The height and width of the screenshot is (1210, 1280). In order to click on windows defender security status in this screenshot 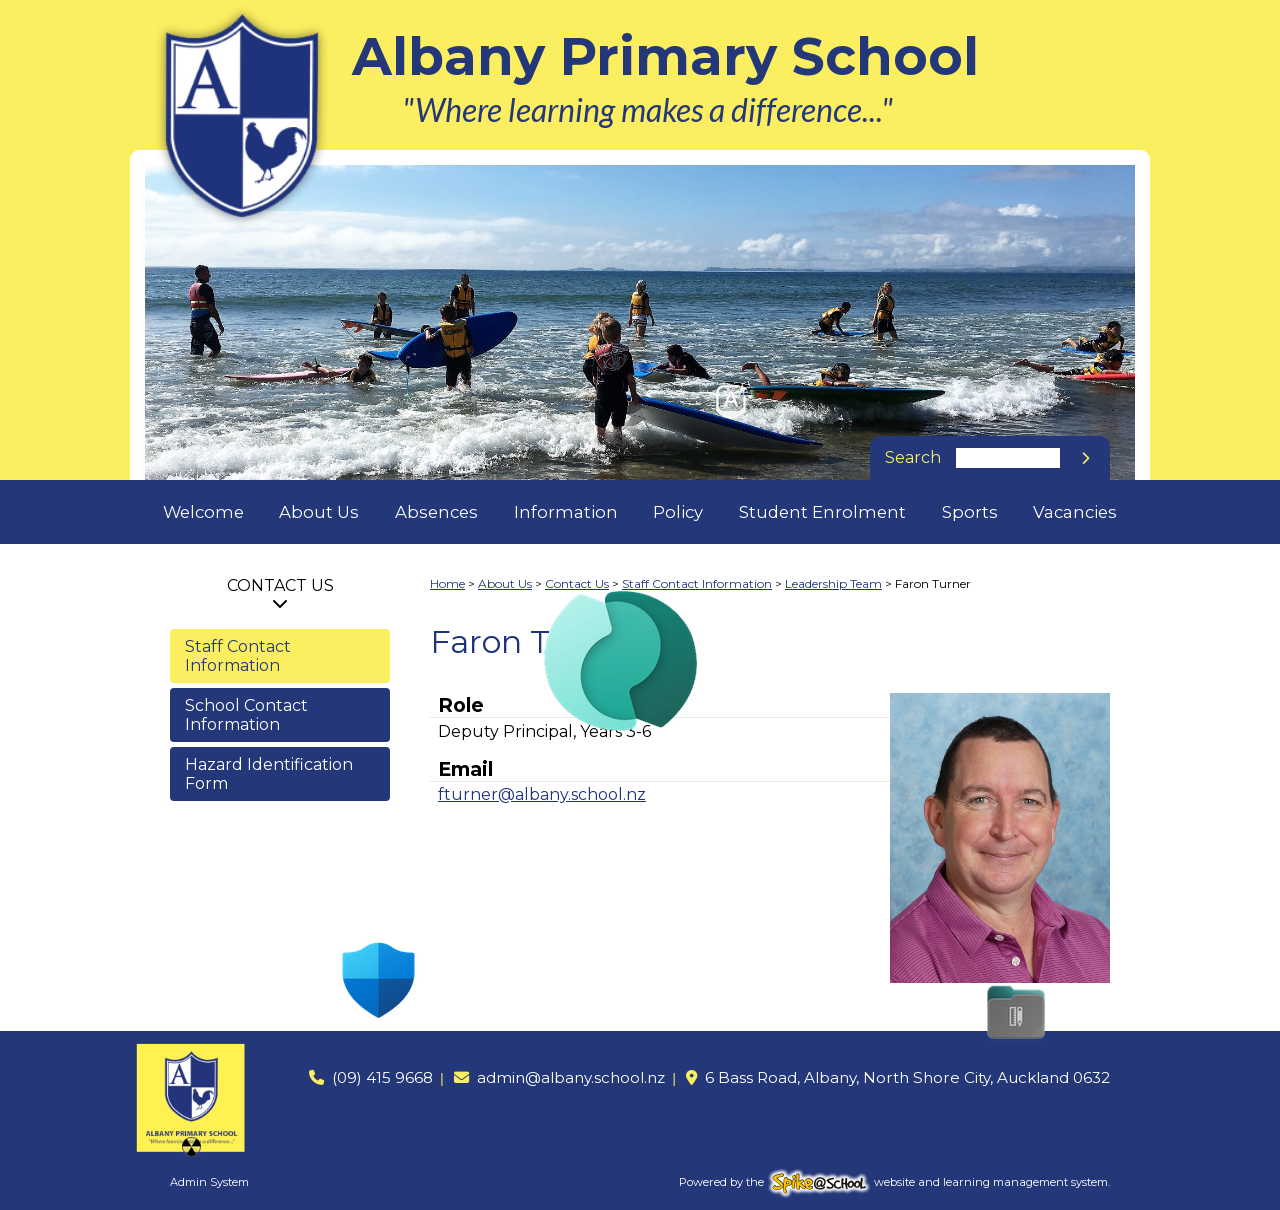, I will do `click(378, 980)`.